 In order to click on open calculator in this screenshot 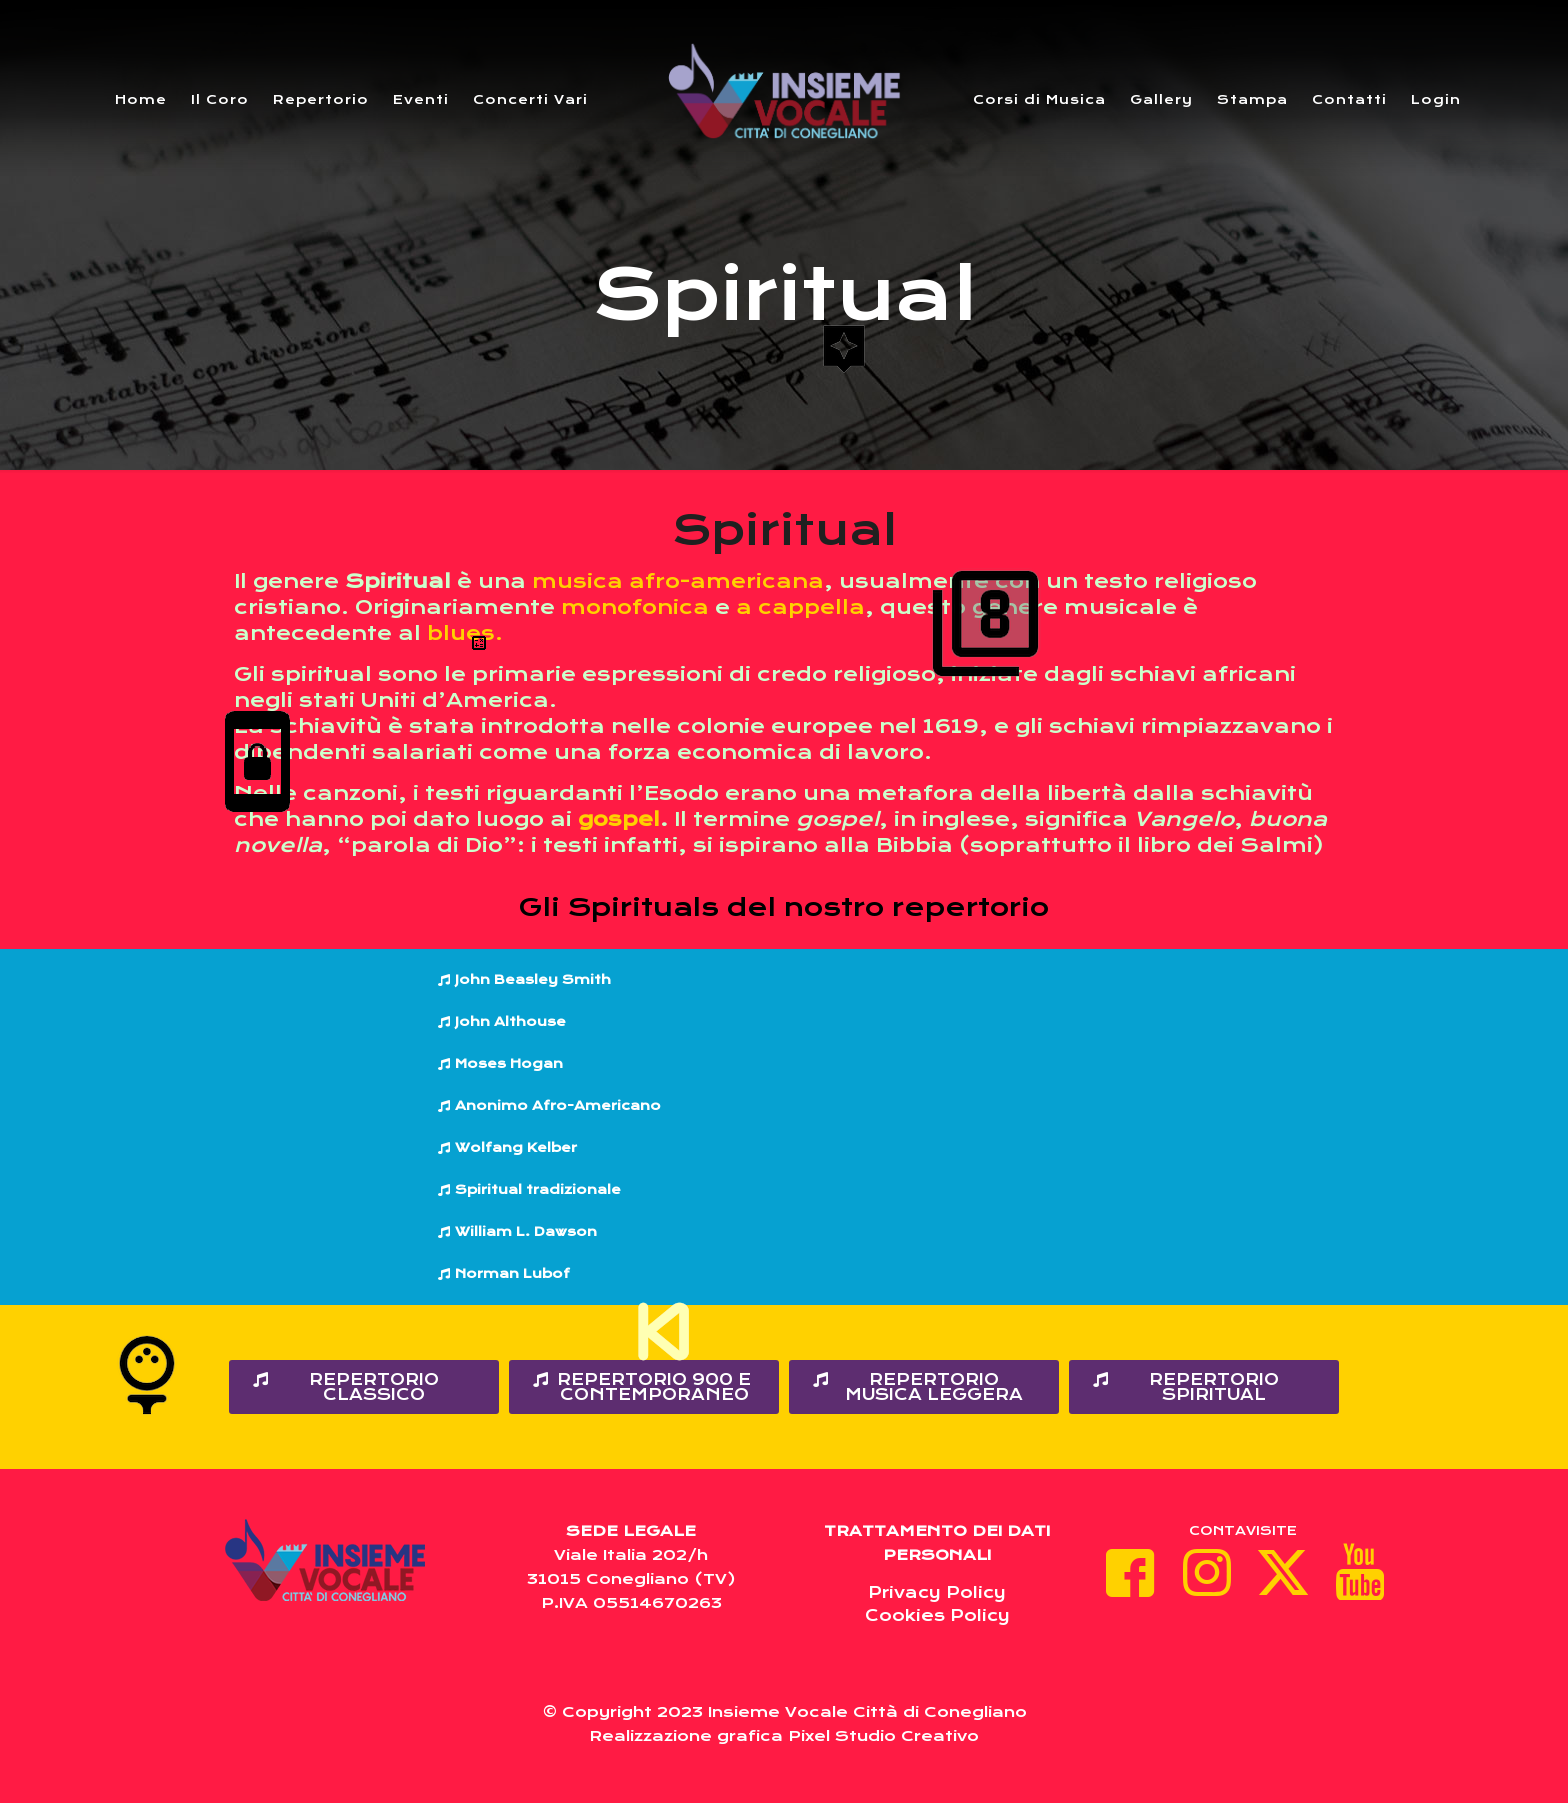, I will do `click(479, 643)`.